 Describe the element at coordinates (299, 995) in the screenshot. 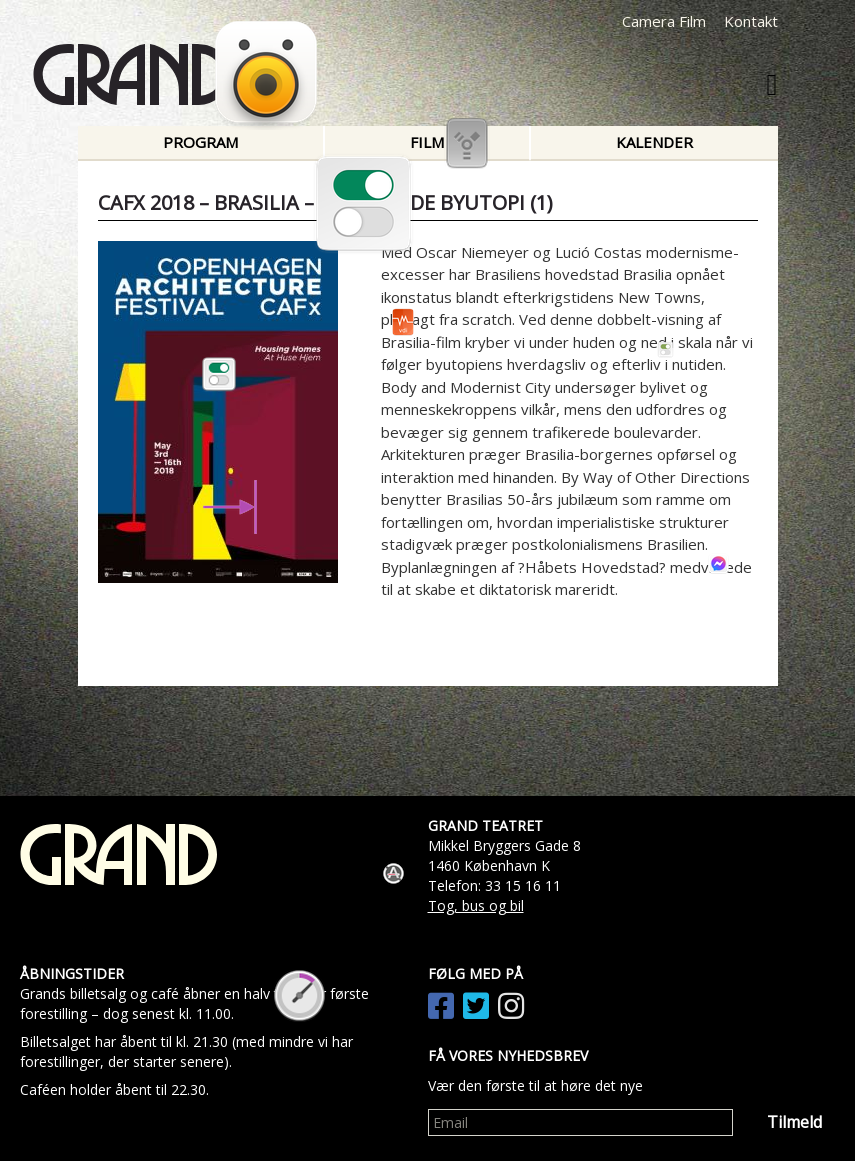

I see `open sysprof system profiler application` at that location.